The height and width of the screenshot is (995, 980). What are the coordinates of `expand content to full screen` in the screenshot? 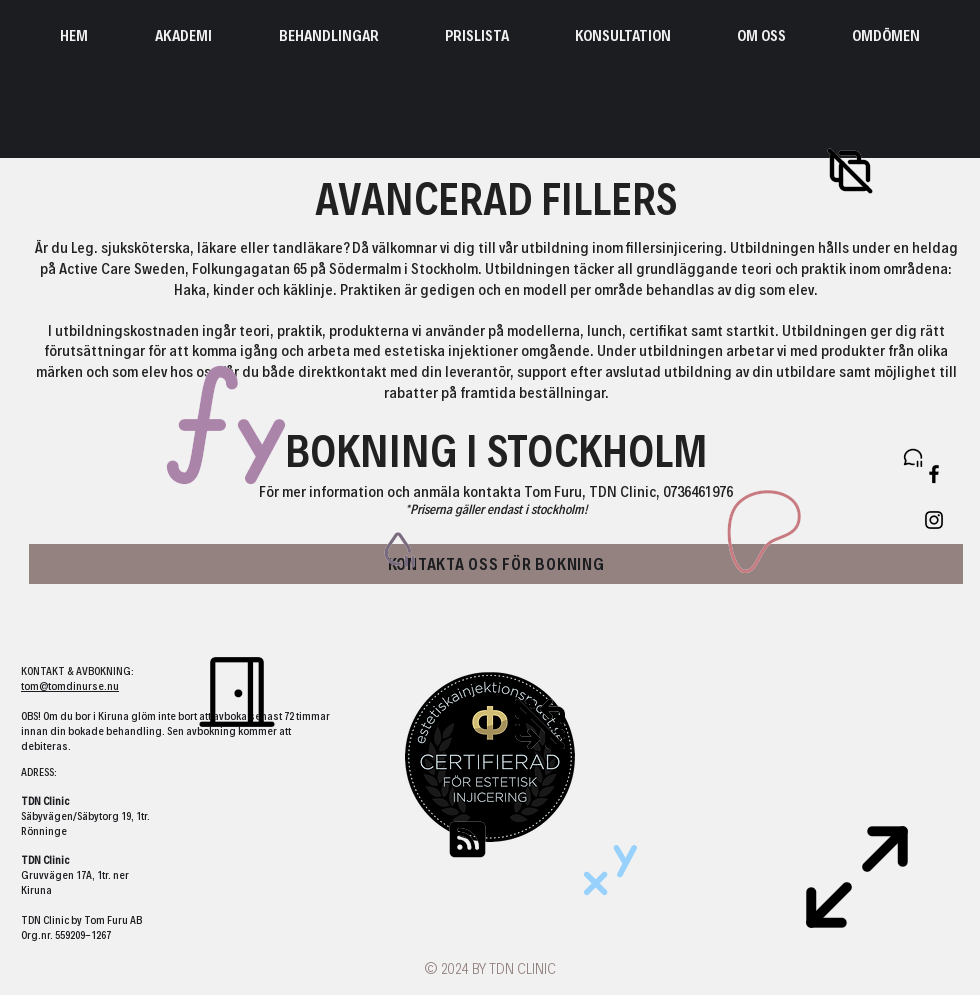 It's located at (857, 877).